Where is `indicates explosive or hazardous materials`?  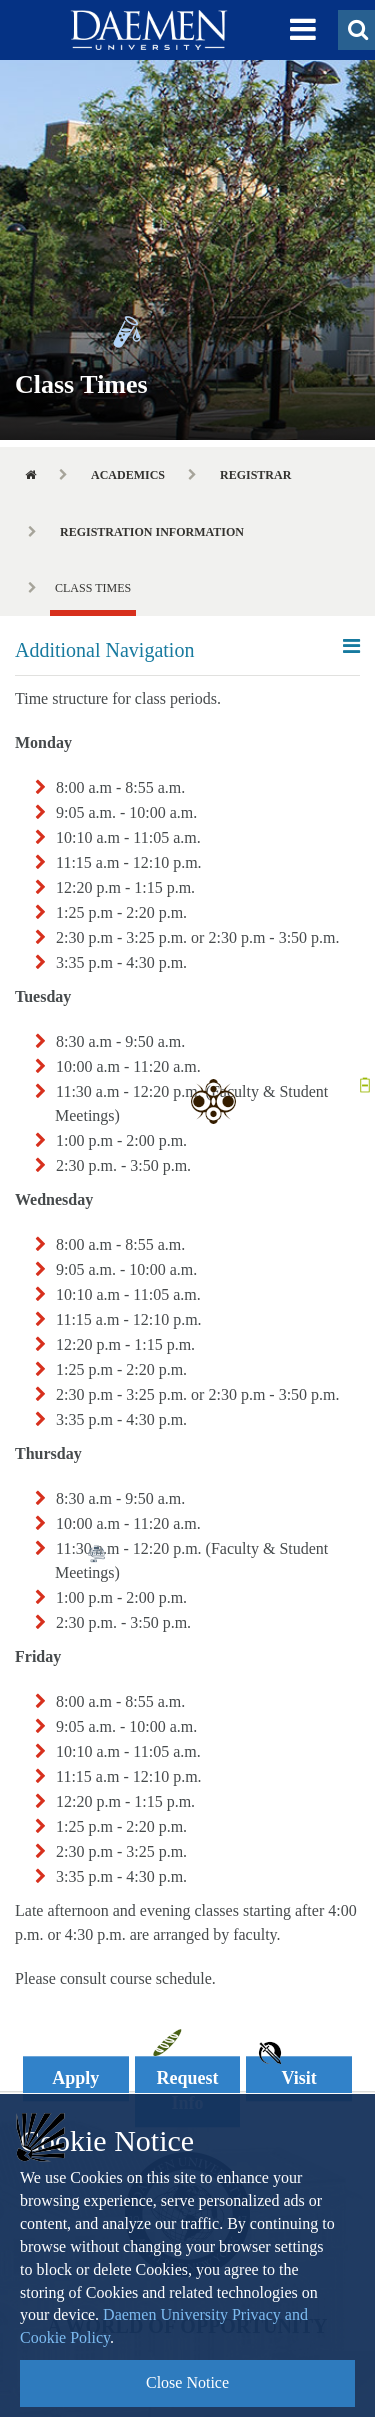
indicates explosive or hazardous materials is located at coordinates (40, 2137).